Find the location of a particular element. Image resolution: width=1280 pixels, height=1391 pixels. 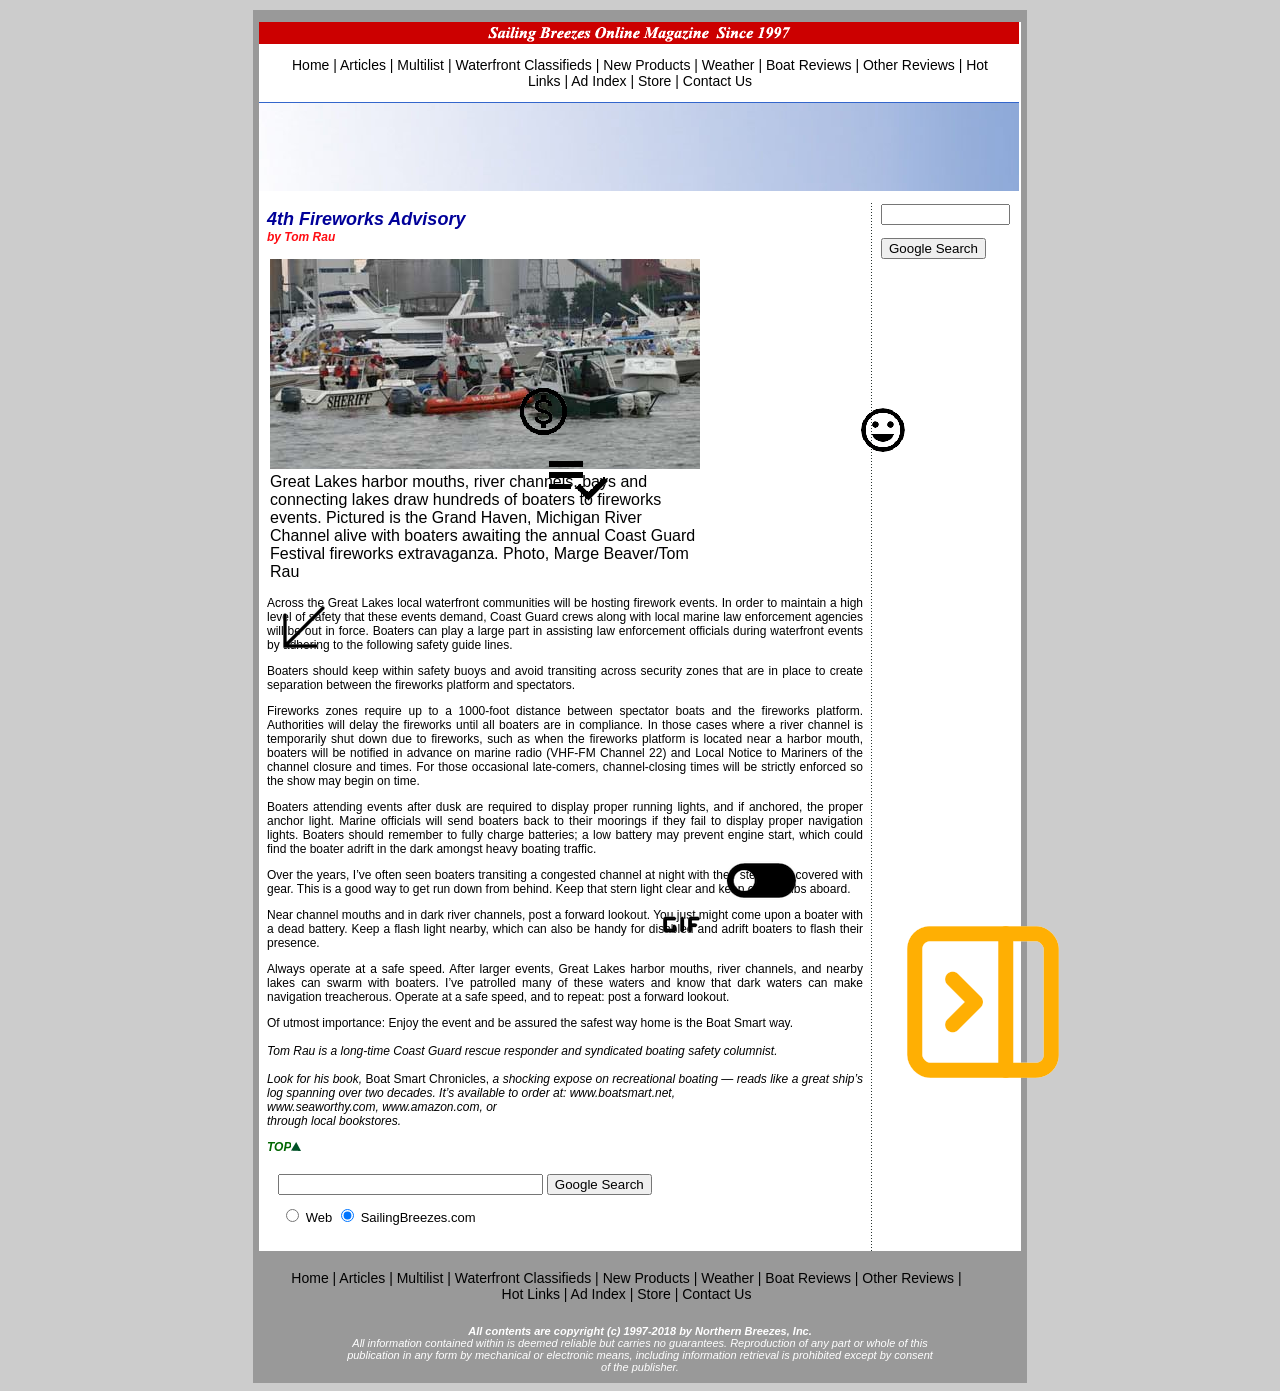

close the right side panel is located at coordinates (983, 1002).